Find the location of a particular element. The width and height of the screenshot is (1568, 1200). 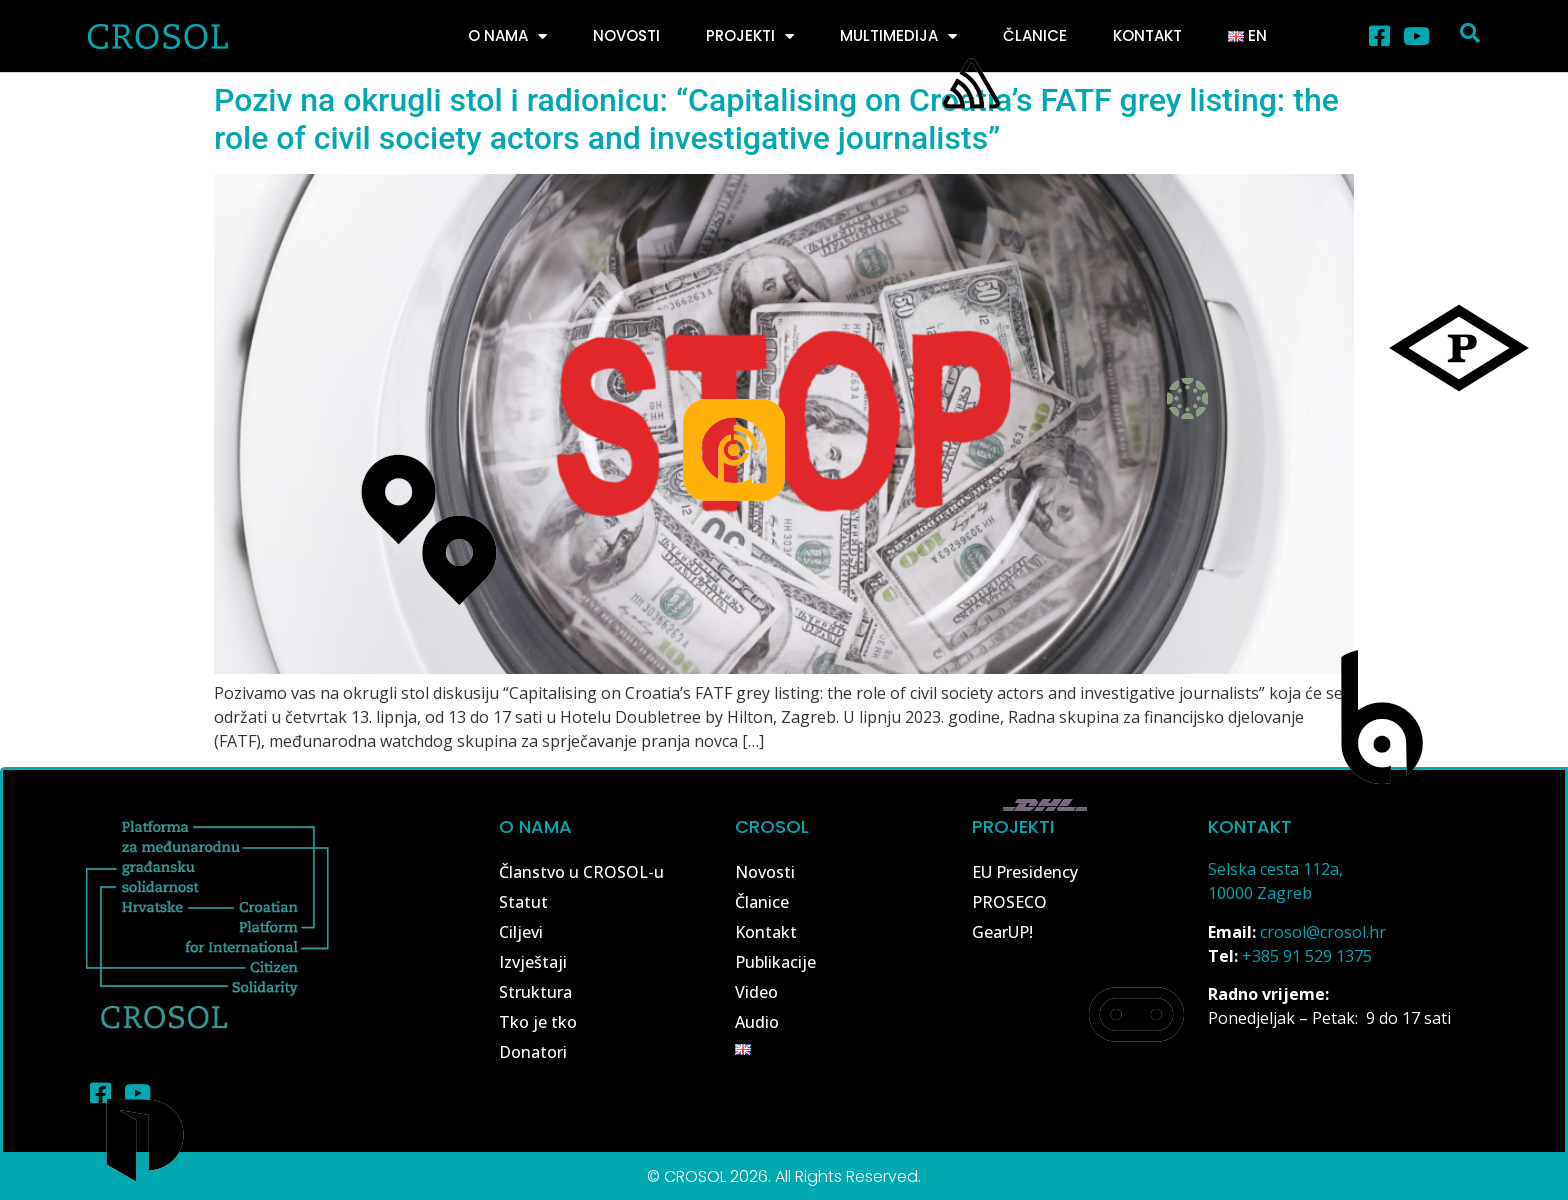

DHL shipping and logistics services is located at coordinates (1045, 805).